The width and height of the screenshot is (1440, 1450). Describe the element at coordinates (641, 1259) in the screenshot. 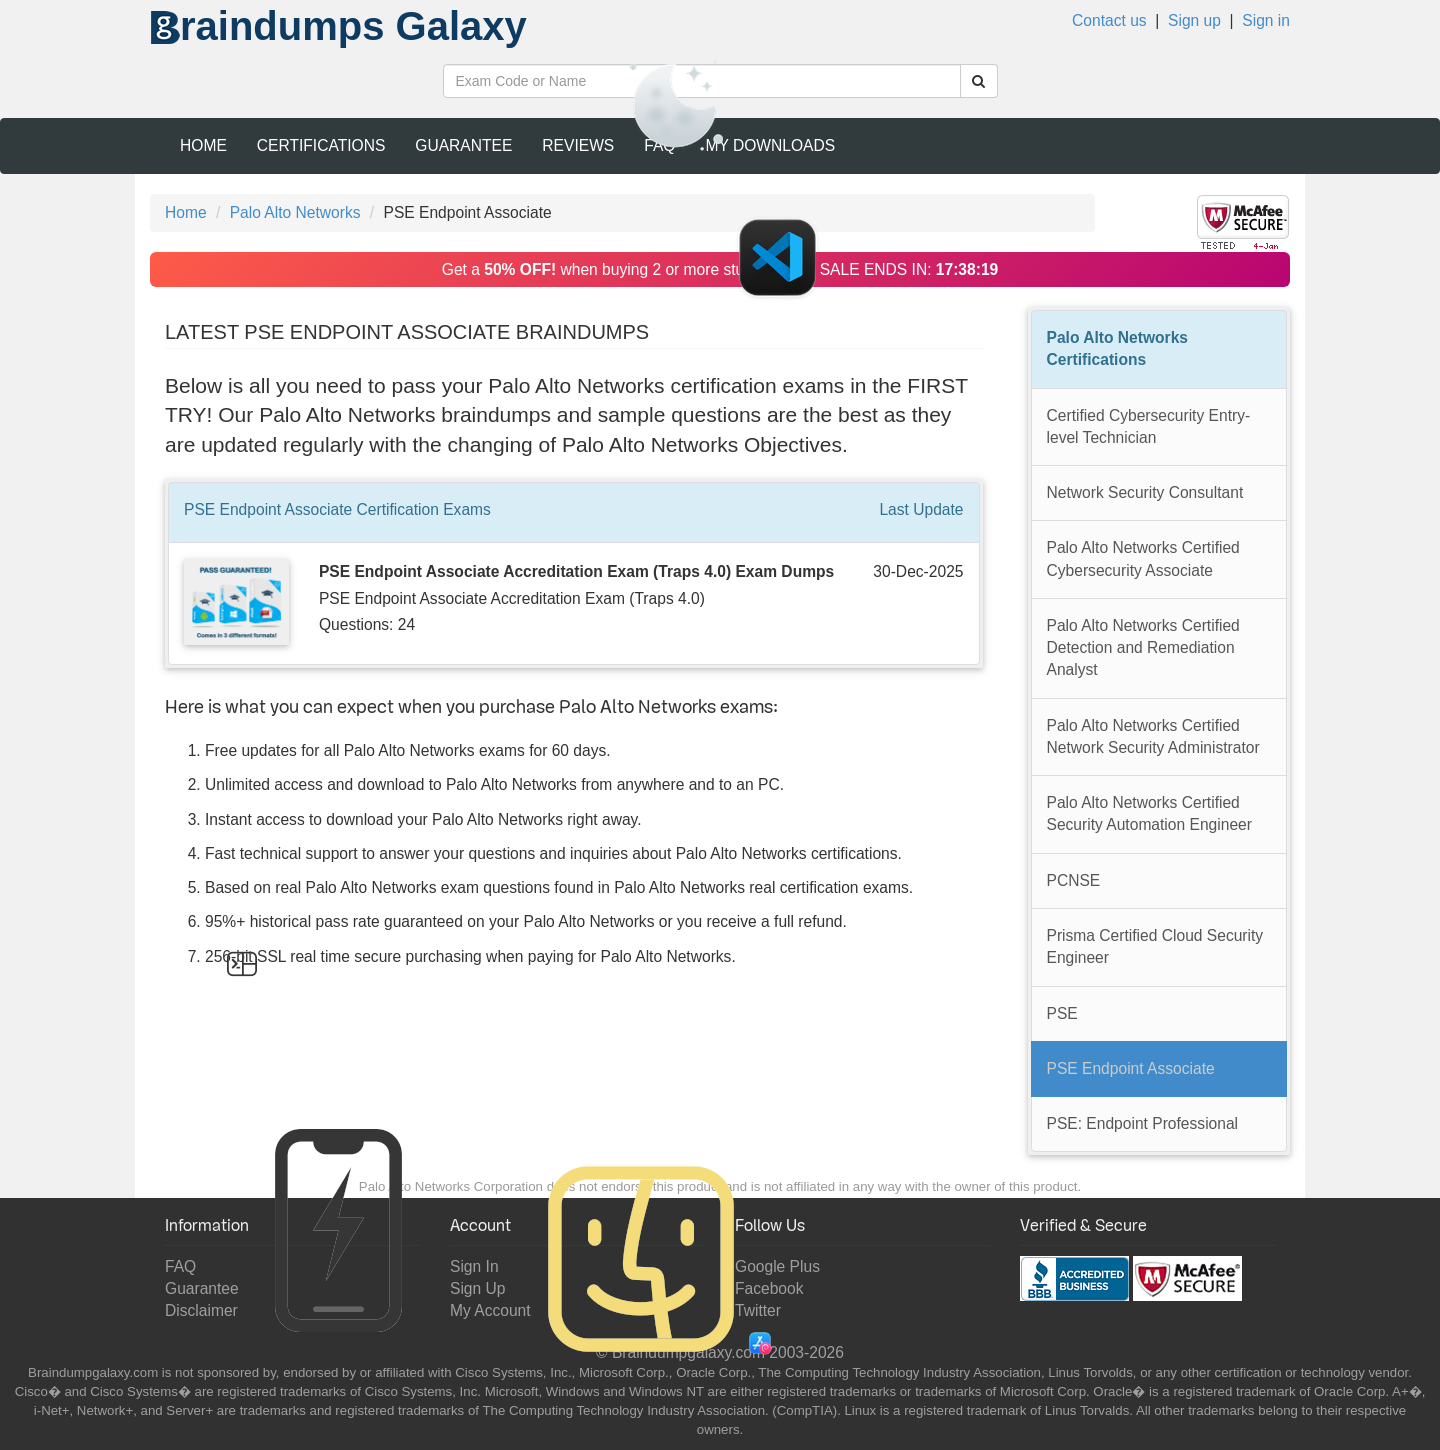

I see `open file manager` at that location.